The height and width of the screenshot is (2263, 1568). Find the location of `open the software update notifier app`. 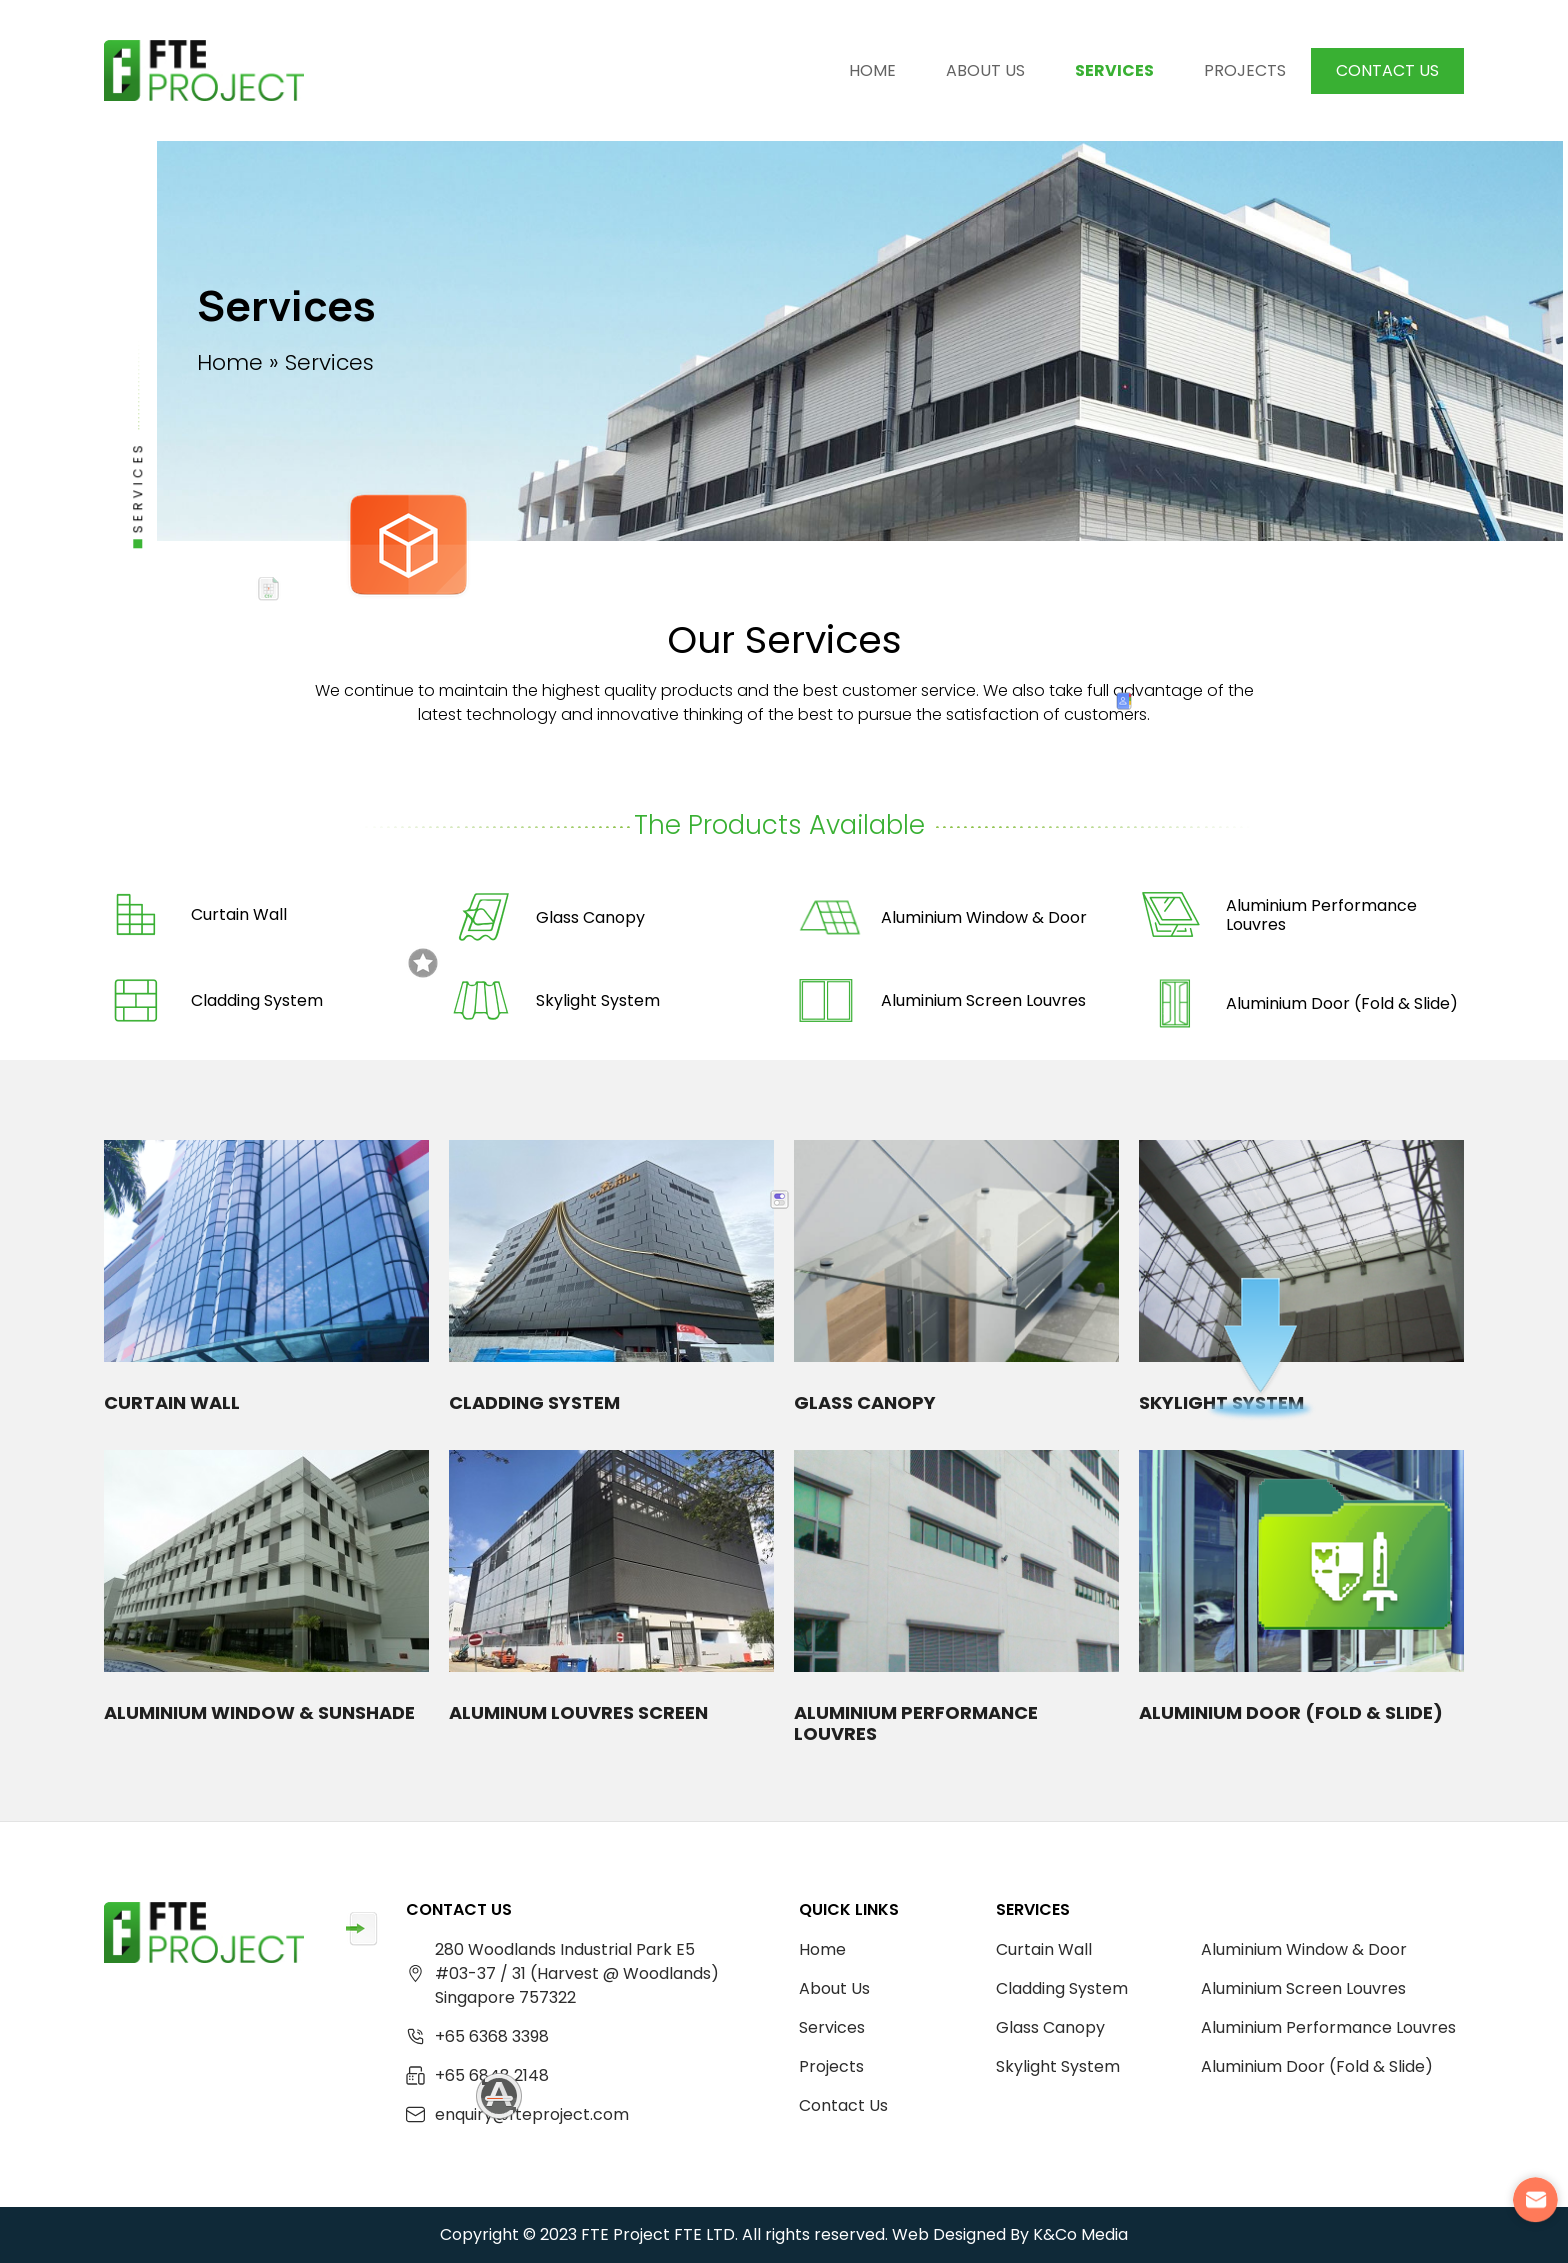

open the software update notifier app is located at coordinates (499, 2096).